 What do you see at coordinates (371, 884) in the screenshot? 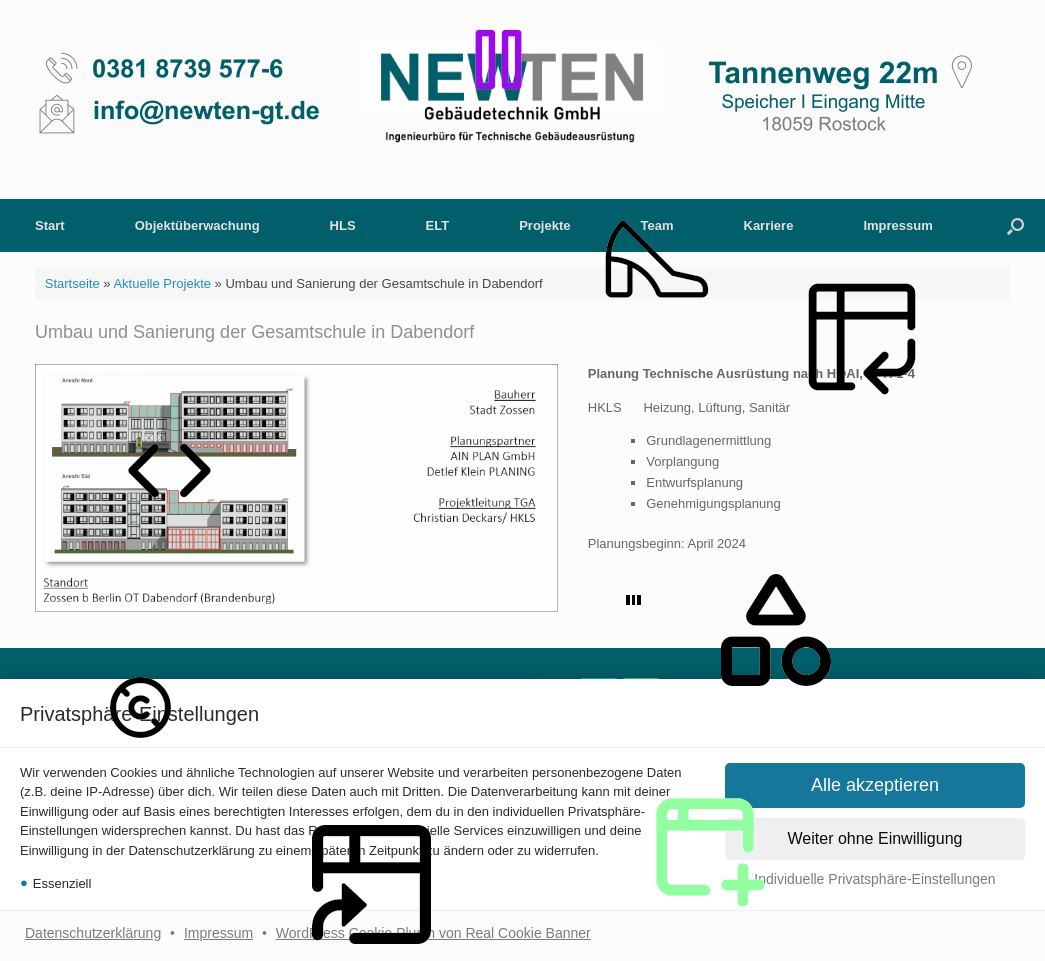
I see `create a symbolic link to this project` at bounding box center [371, 884].